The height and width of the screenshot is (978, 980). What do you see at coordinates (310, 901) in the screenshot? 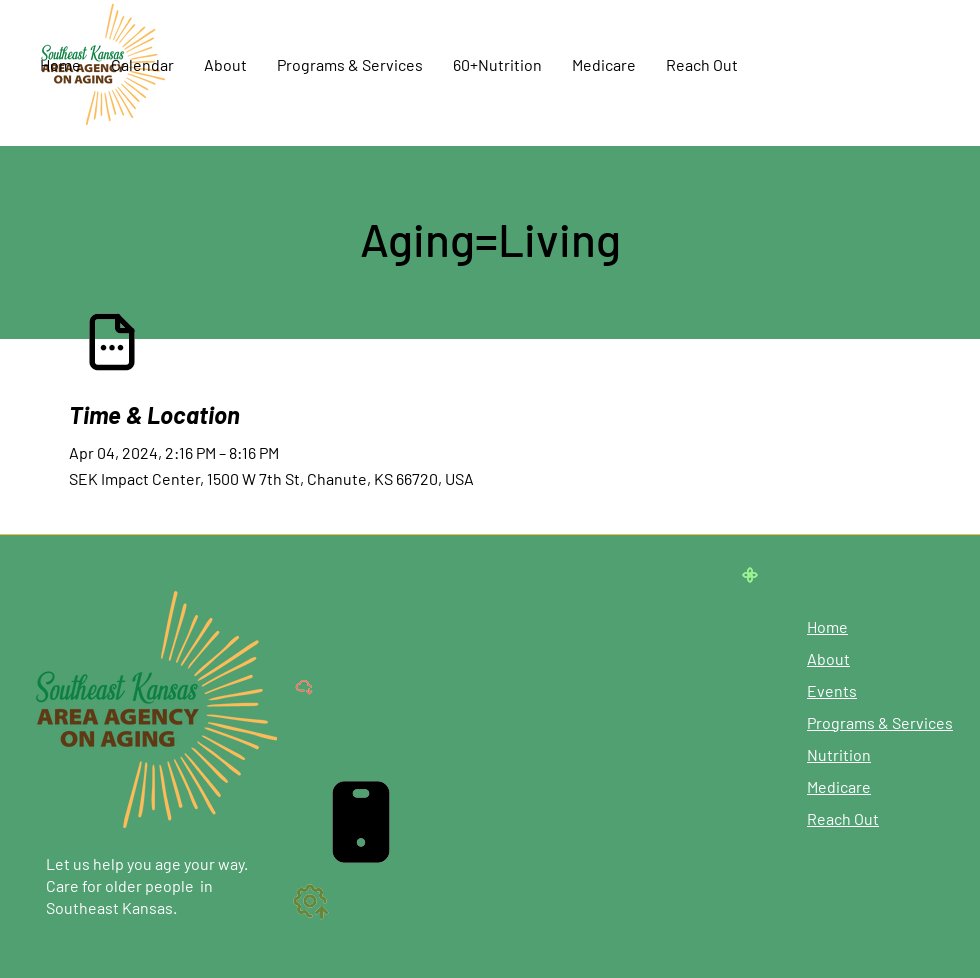
I see `upgrade or update settings` at bounding box center [310, 901].